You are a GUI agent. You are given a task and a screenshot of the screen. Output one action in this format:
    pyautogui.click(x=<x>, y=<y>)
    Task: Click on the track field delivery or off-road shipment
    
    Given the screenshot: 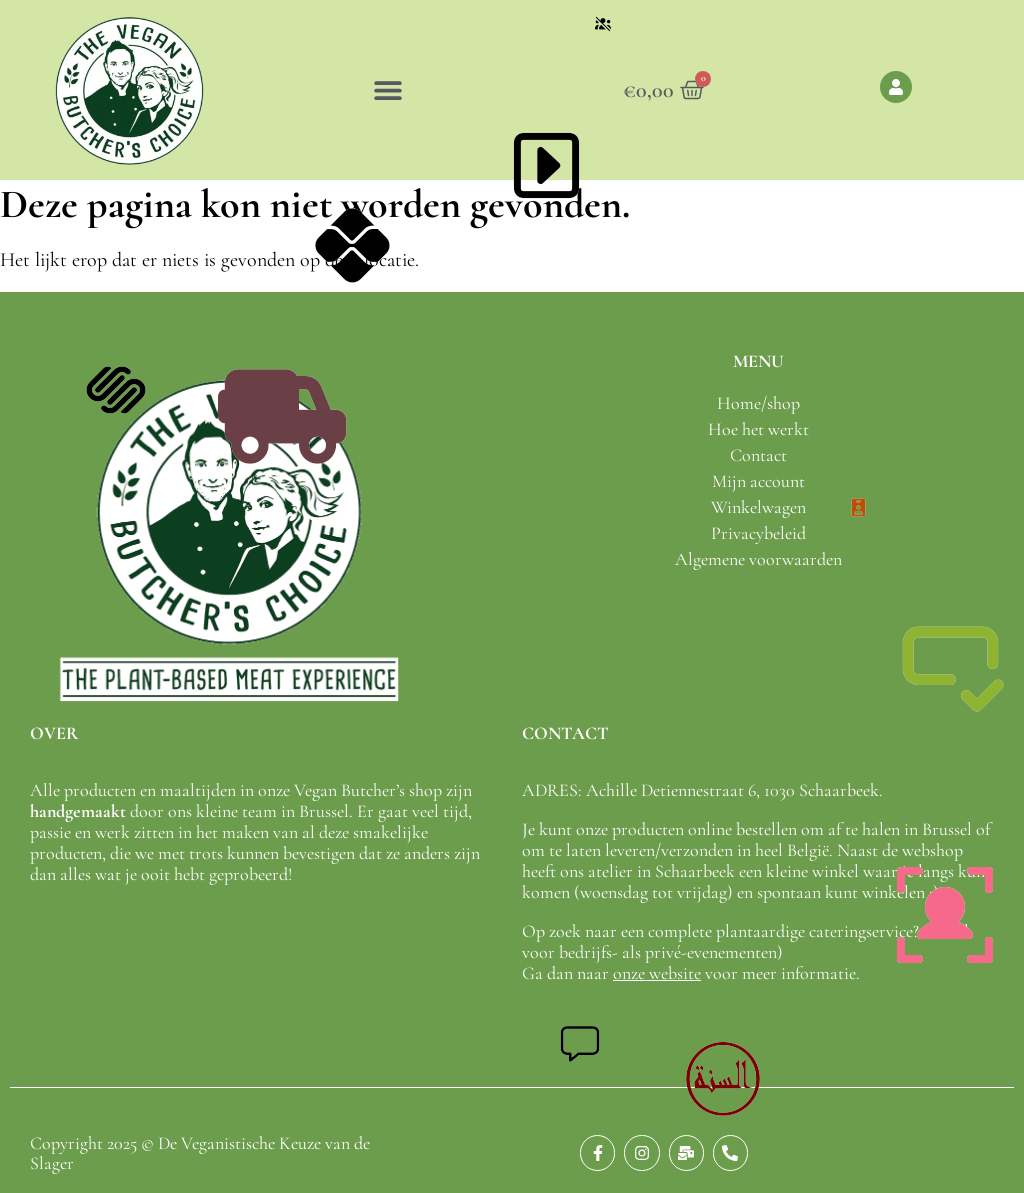 What is the action you would take?
    pyautogui.click(x=285, y=416)
    